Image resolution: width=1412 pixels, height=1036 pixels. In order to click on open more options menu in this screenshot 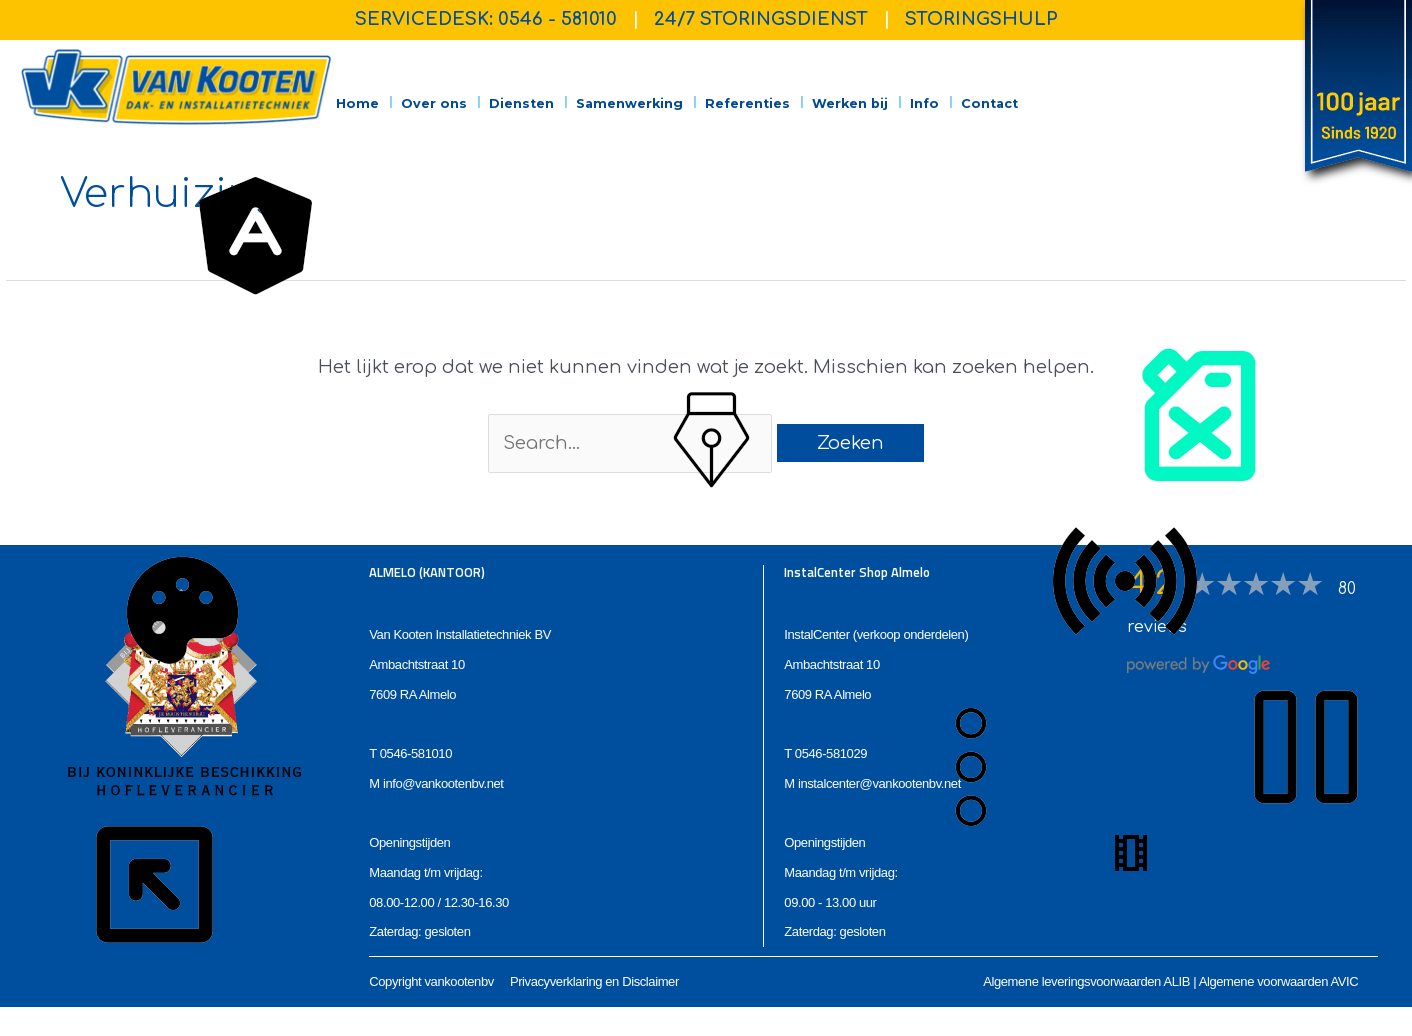, I will do `click(971, 767)`.